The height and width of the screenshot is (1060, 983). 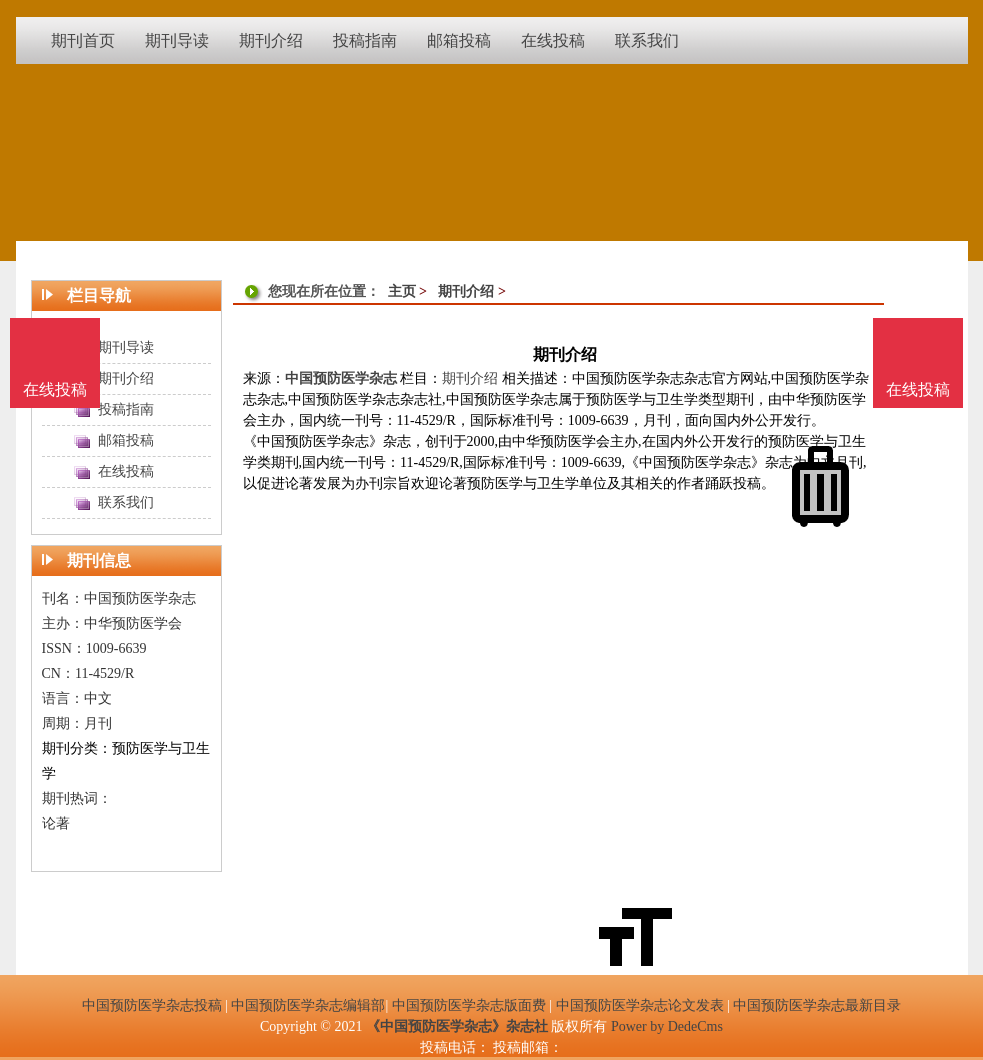 What do you see at coordinates (820, 486) in the screenshot?
I see `manage travel or luggage details` at bounding box center [820, 486].